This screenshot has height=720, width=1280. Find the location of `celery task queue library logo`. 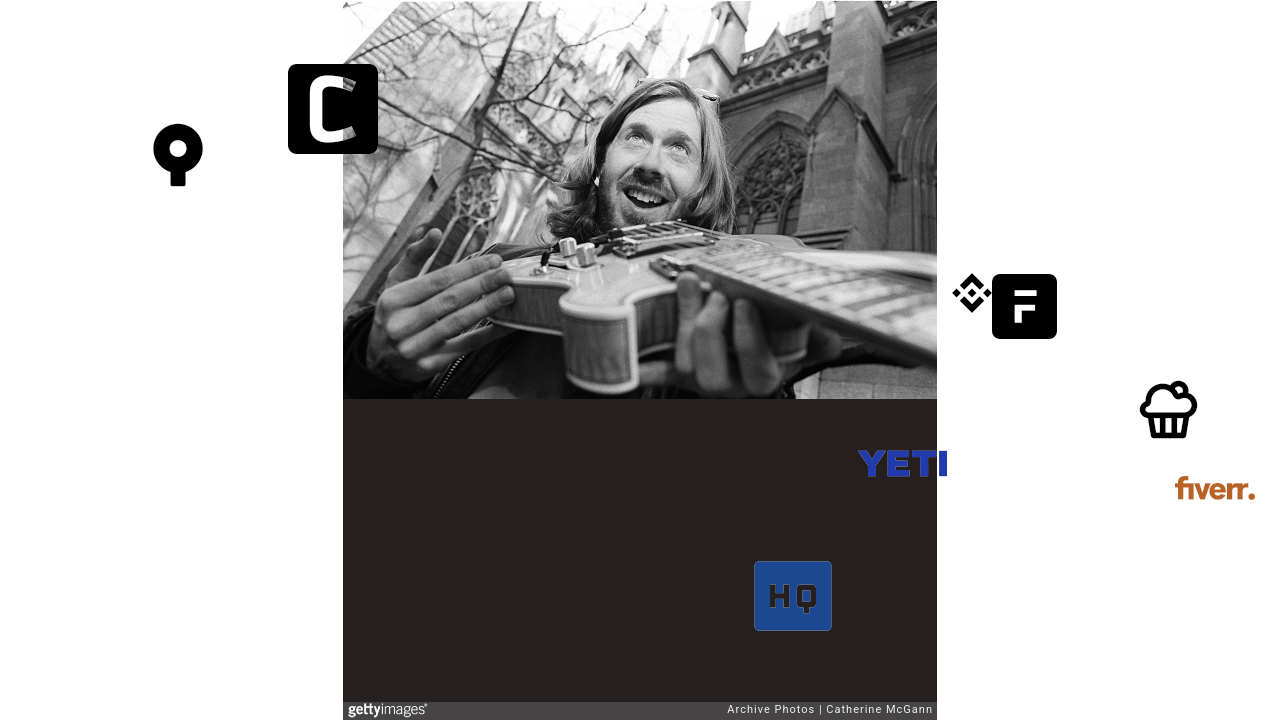

celery task queue library logo is located at coordinates (333, 109).